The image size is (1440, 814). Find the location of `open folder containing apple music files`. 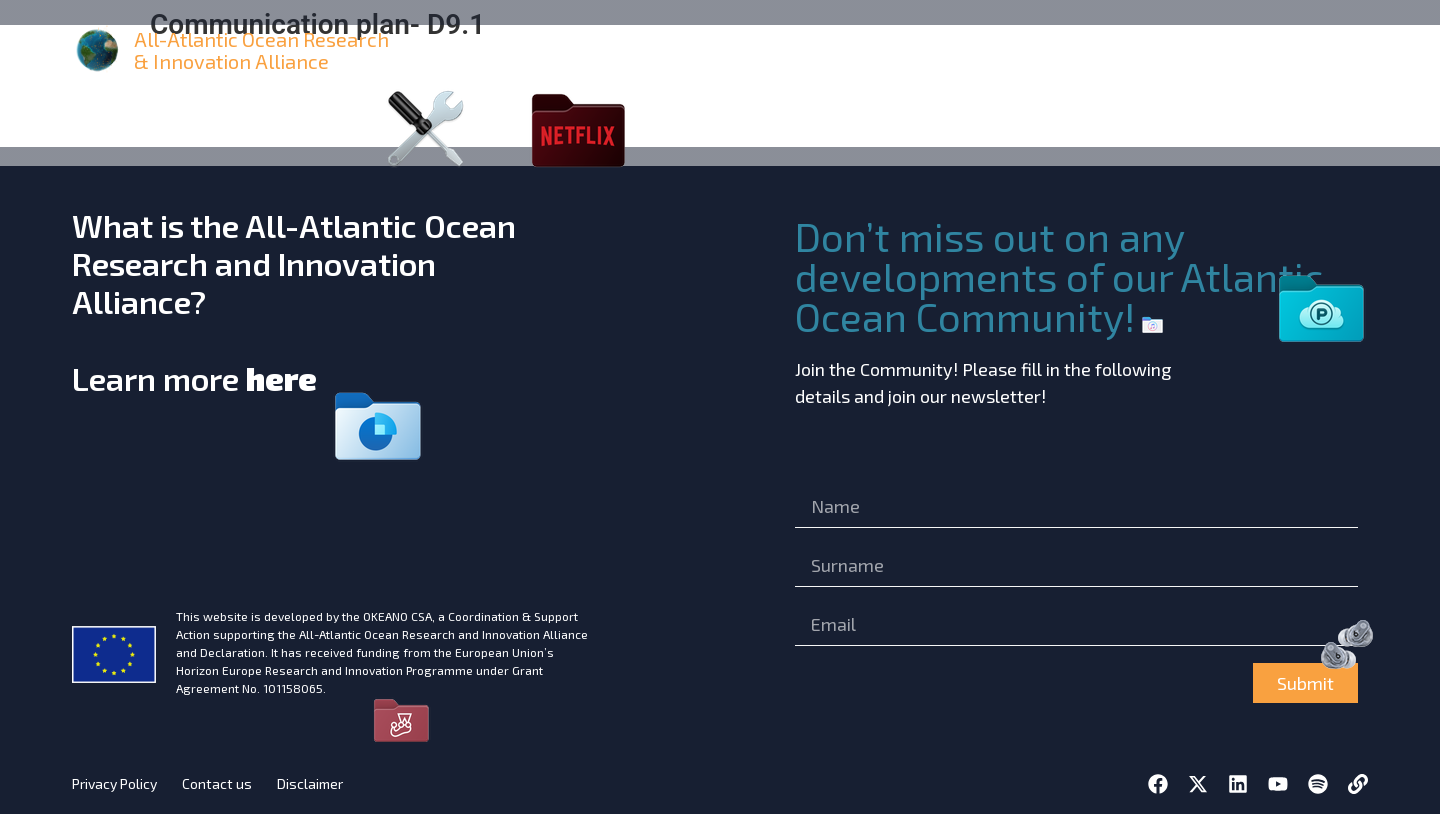

open folder containing apple music files is located at coordinates (1152, 325).